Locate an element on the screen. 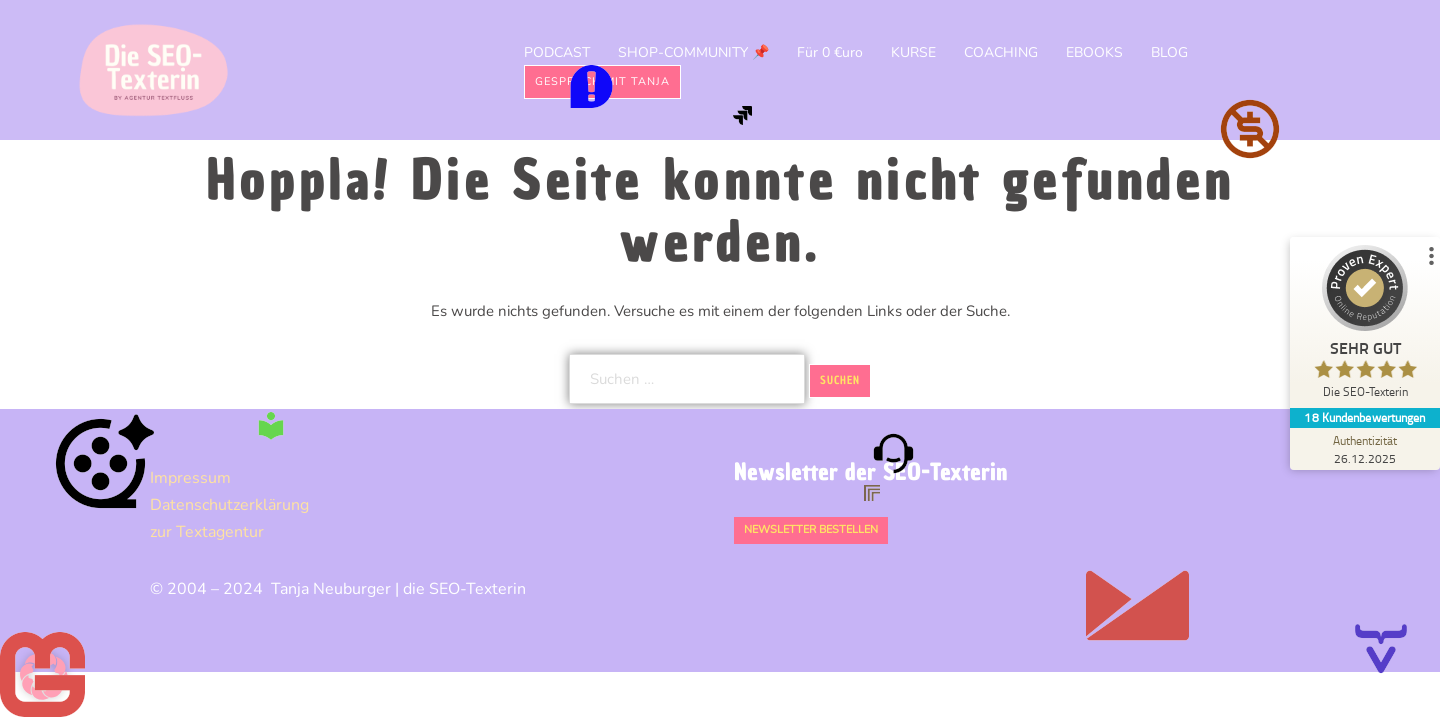  access AI-powered video editing tools is located at coordinates (100, 463).